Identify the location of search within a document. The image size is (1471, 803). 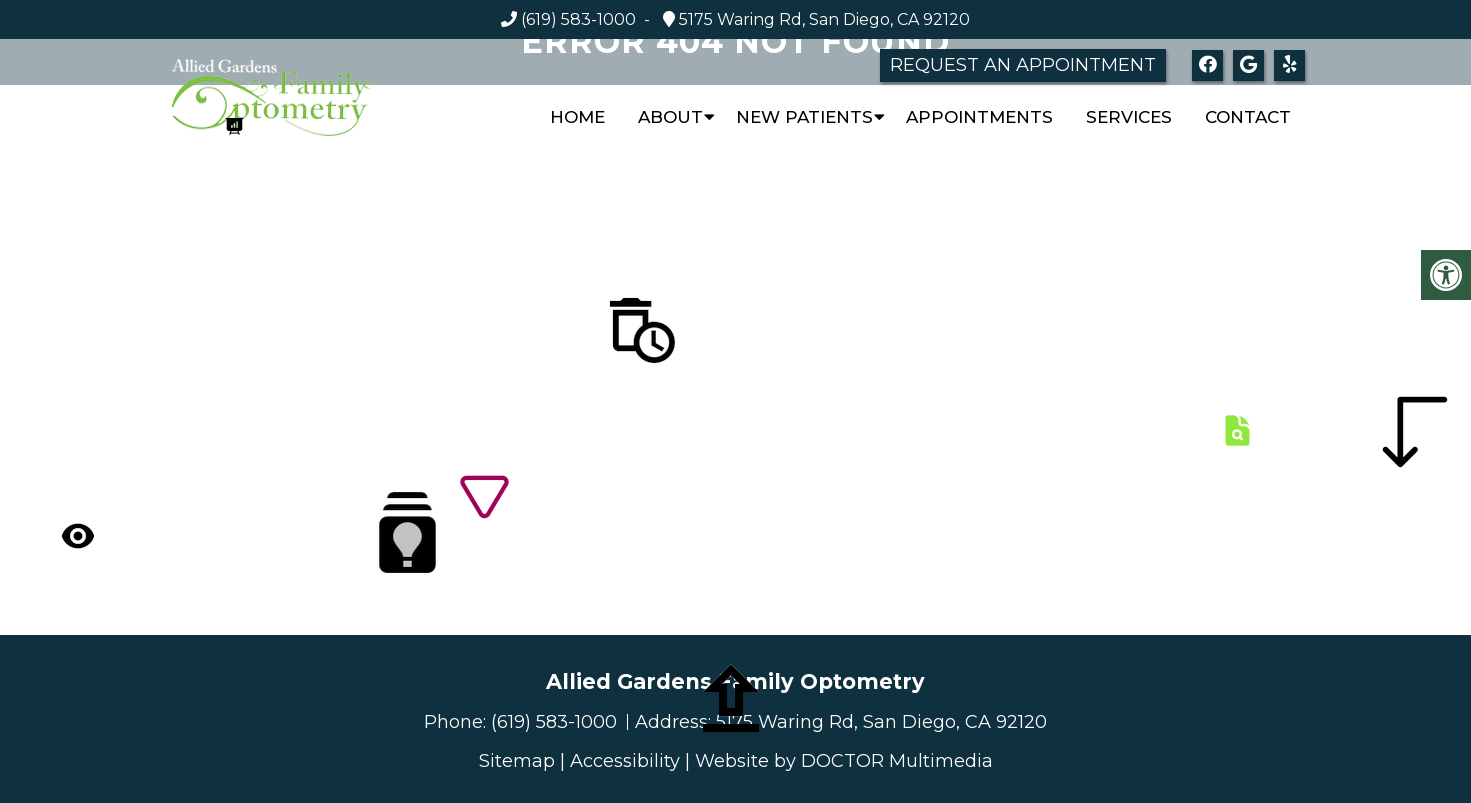
(1237, 430).